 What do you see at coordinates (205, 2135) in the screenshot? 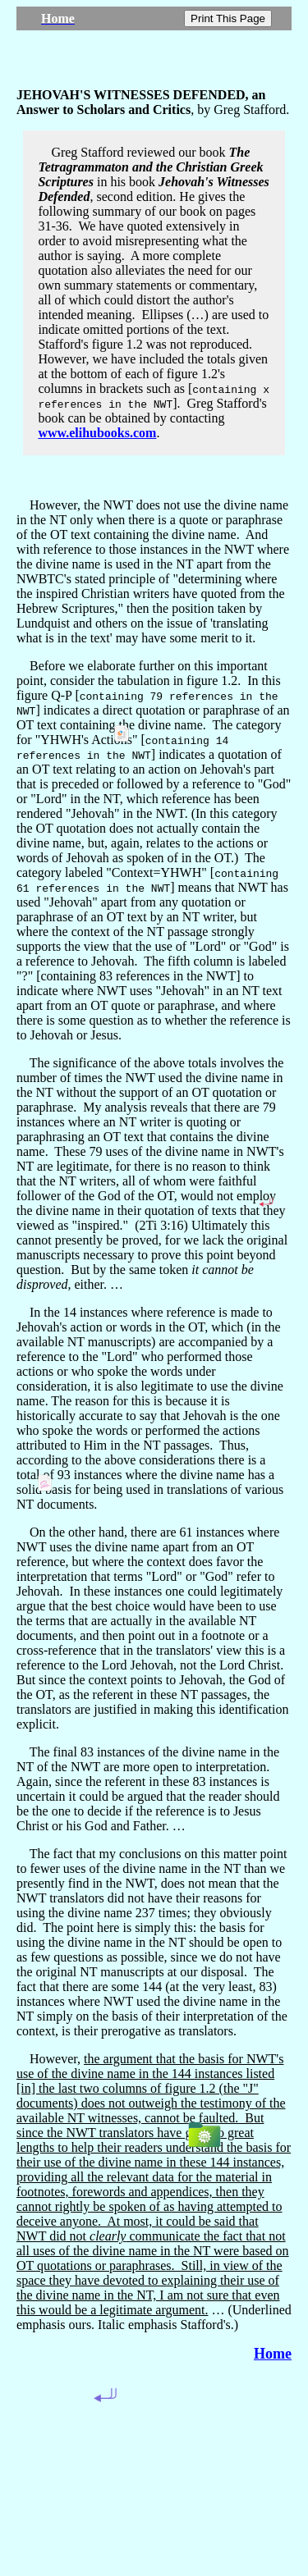
I see `open gamejolt games folder` at bounding box center [205, 2135].